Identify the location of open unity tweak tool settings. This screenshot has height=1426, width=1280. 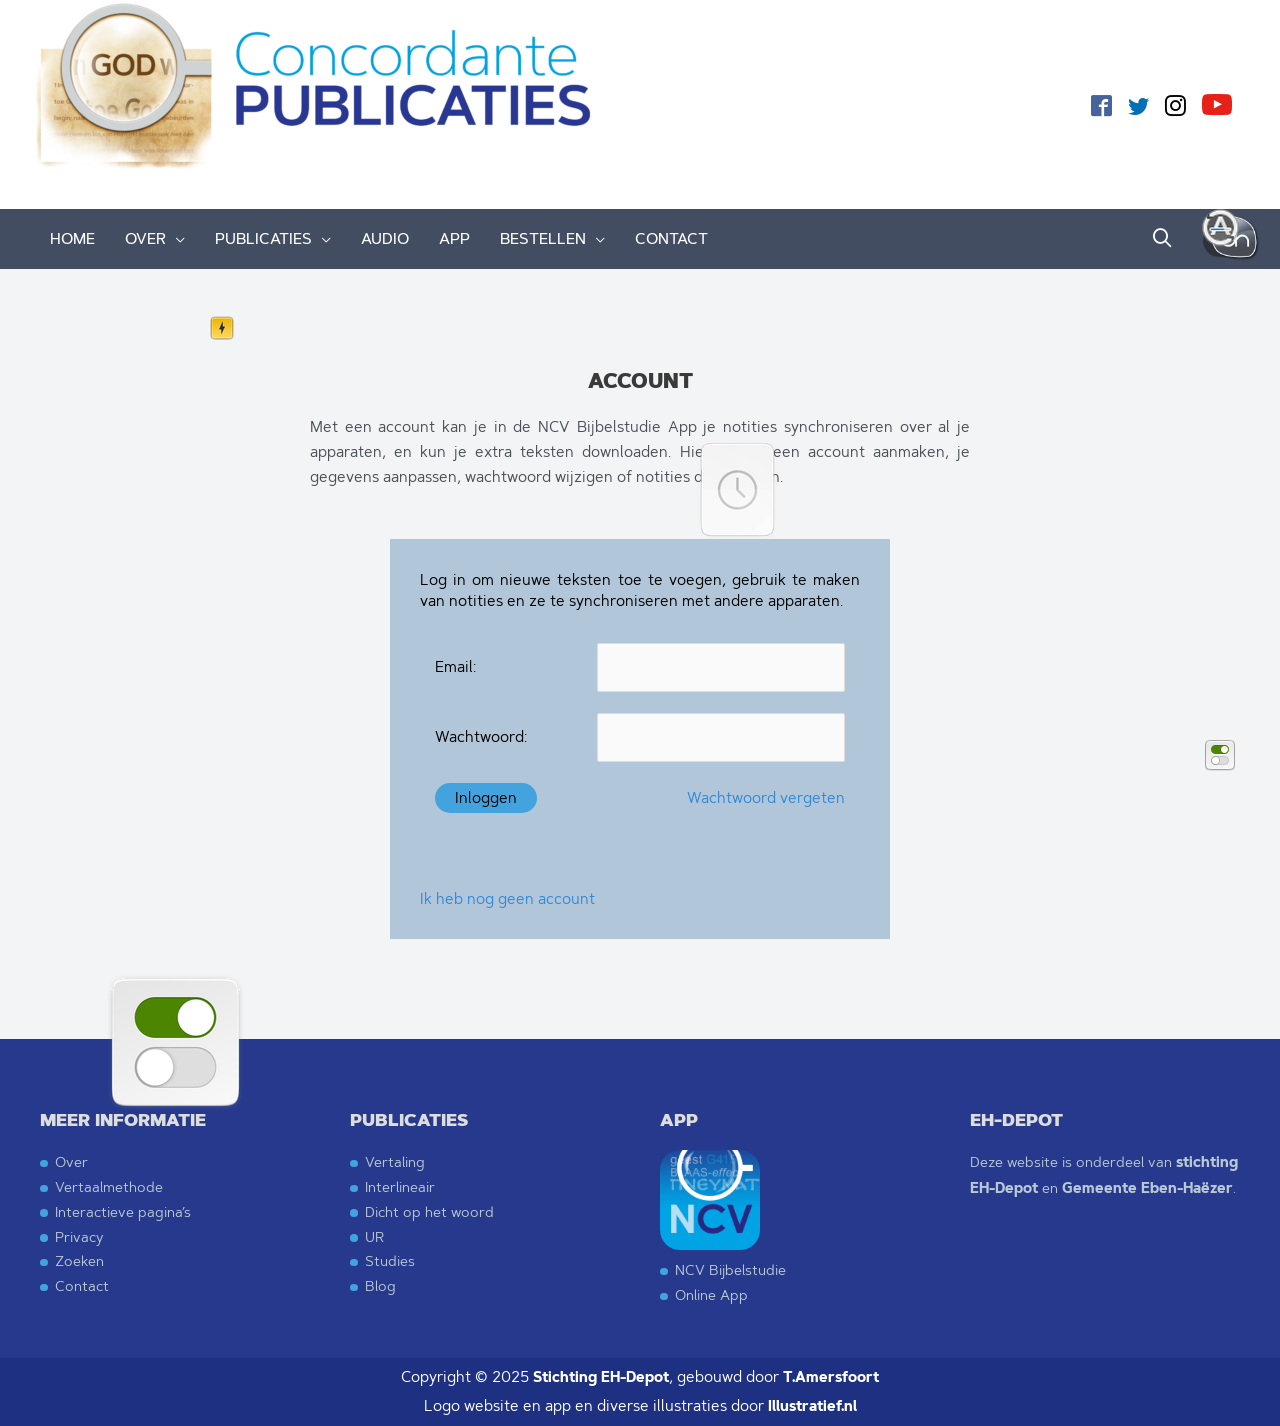
(1220, 755).